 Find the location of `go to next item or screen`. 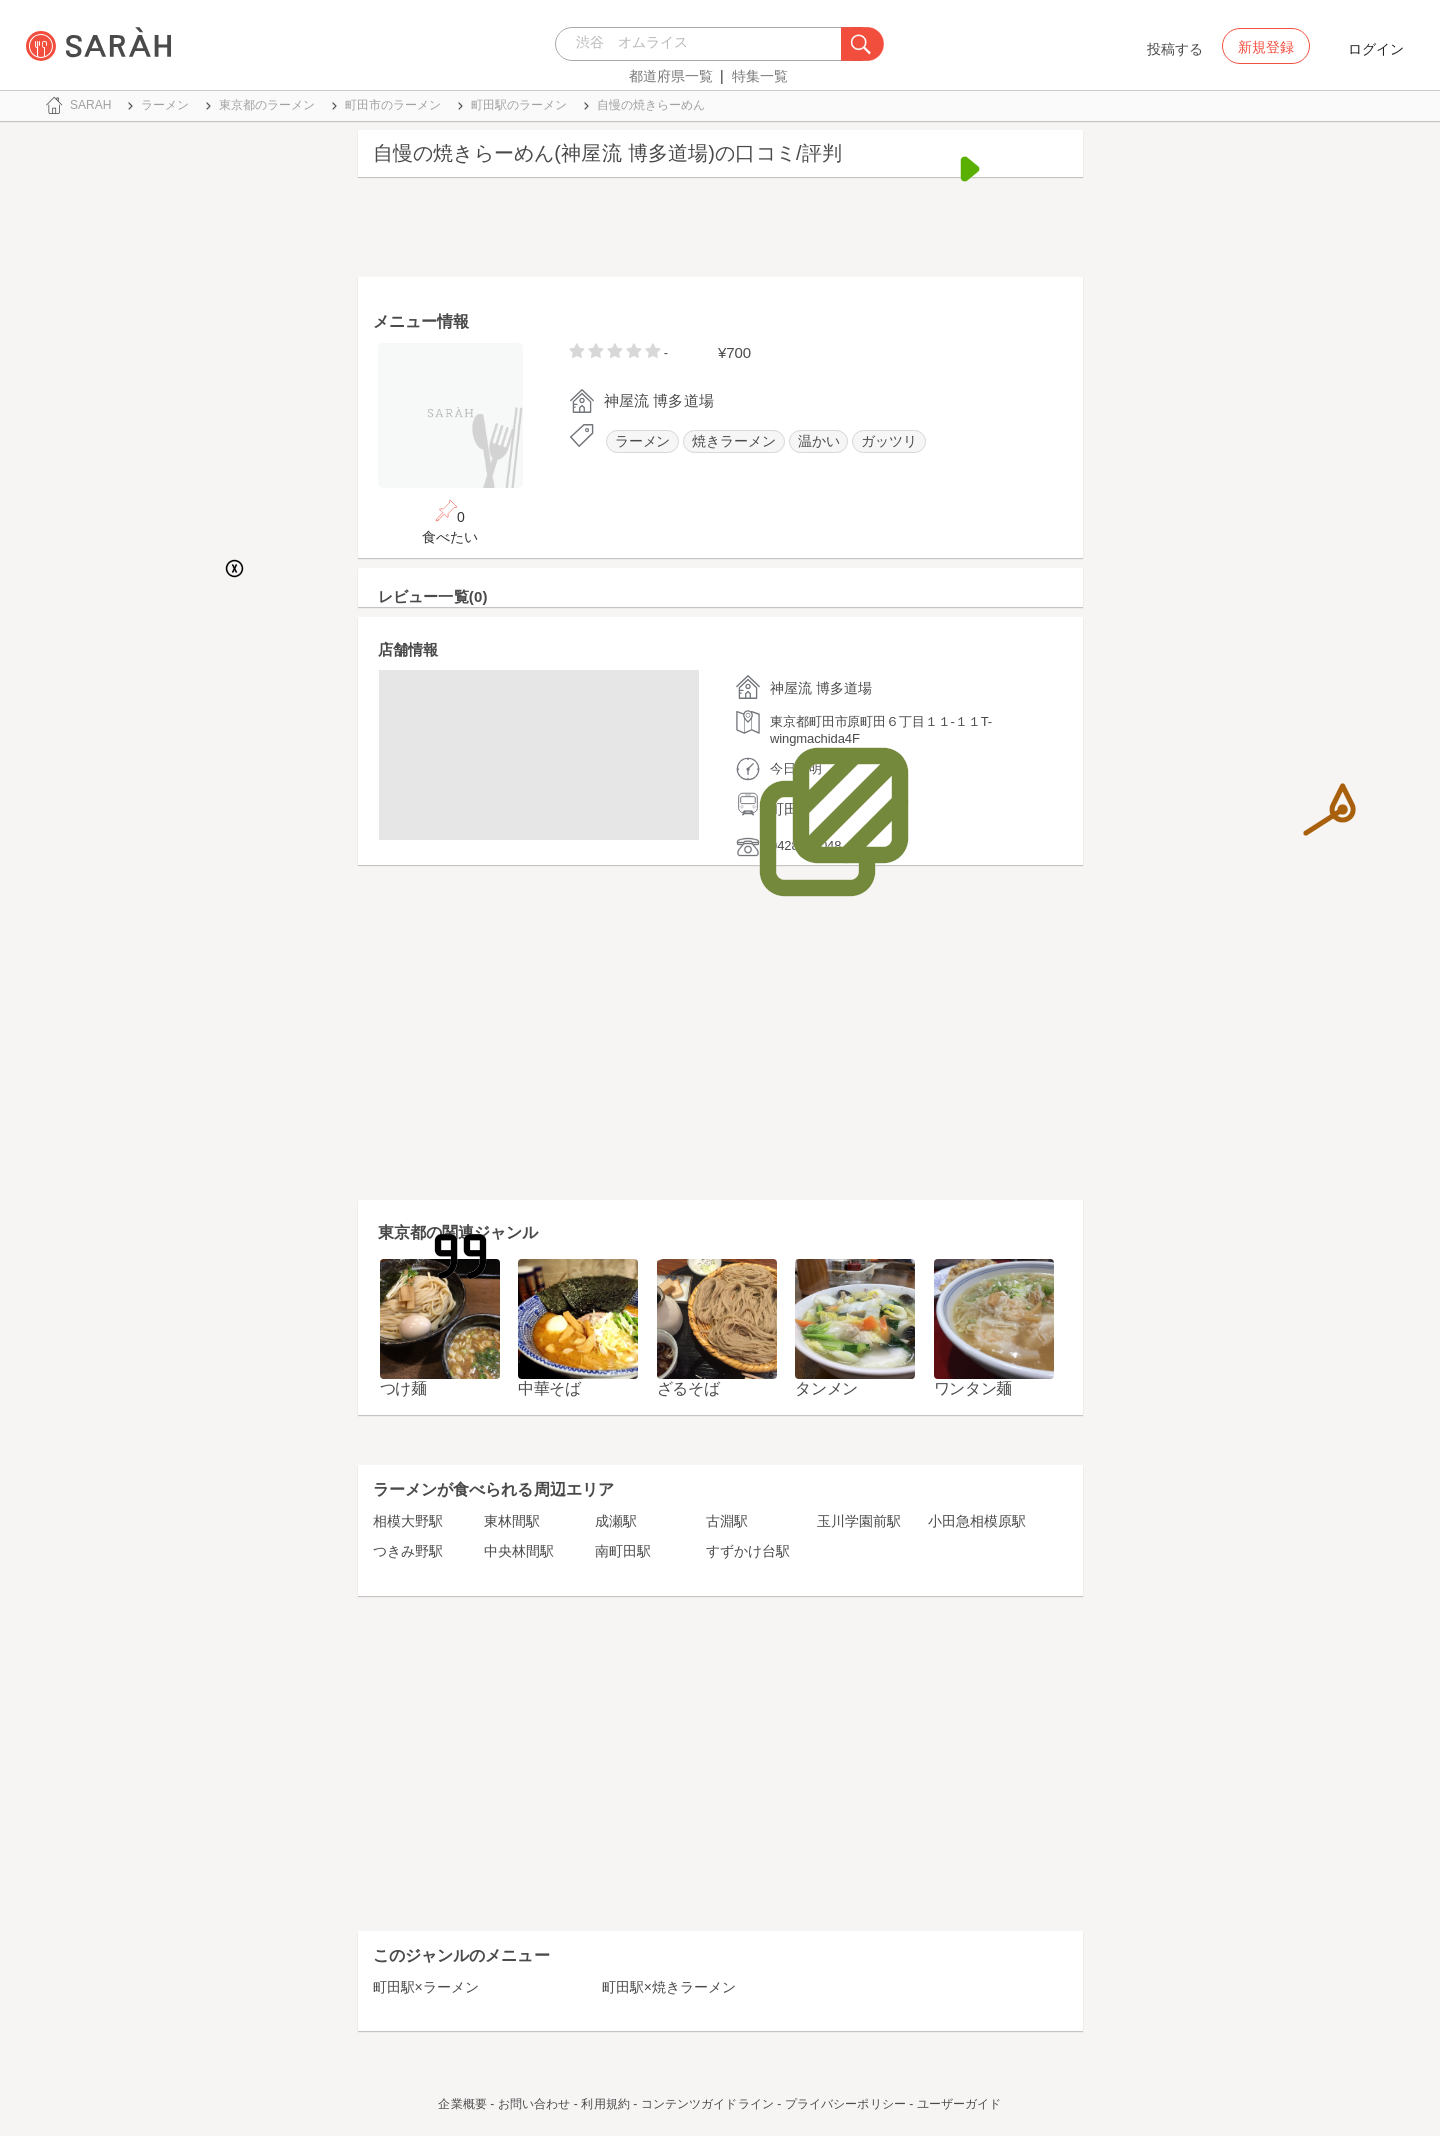

go to next item or screen is located at coordinates (968, 169).